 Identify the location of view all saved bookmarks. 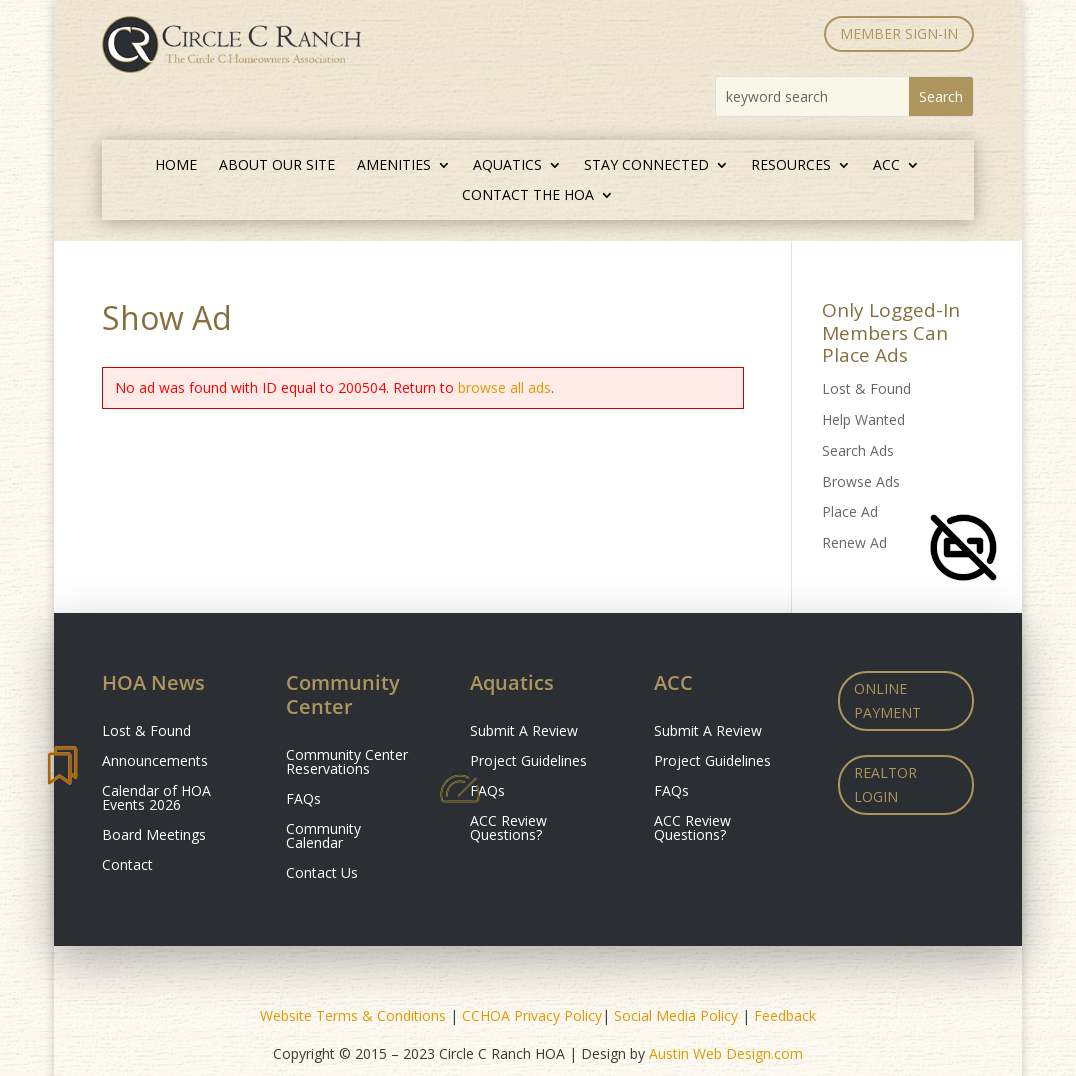
(62, 765).